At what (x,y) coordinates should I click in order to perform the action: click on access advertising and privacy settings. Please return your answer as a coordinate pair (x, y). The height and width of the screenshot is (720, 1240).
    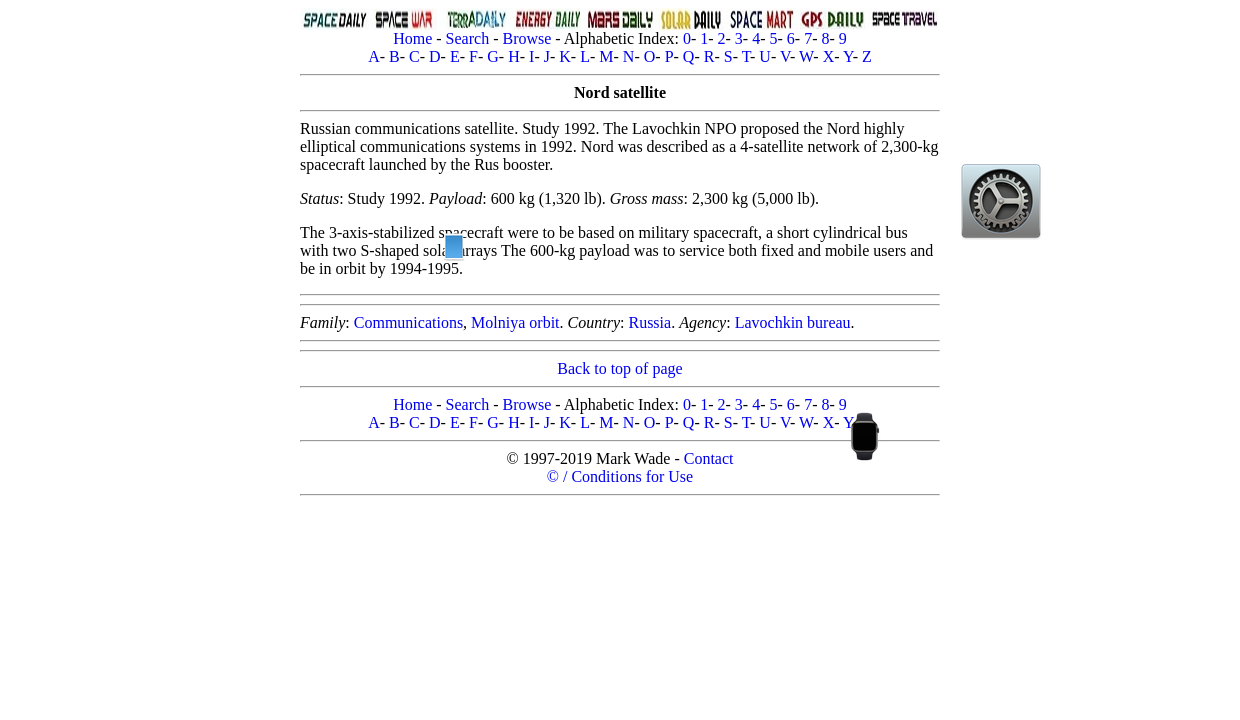
    Looking at the image, I should click on (1001, 201).